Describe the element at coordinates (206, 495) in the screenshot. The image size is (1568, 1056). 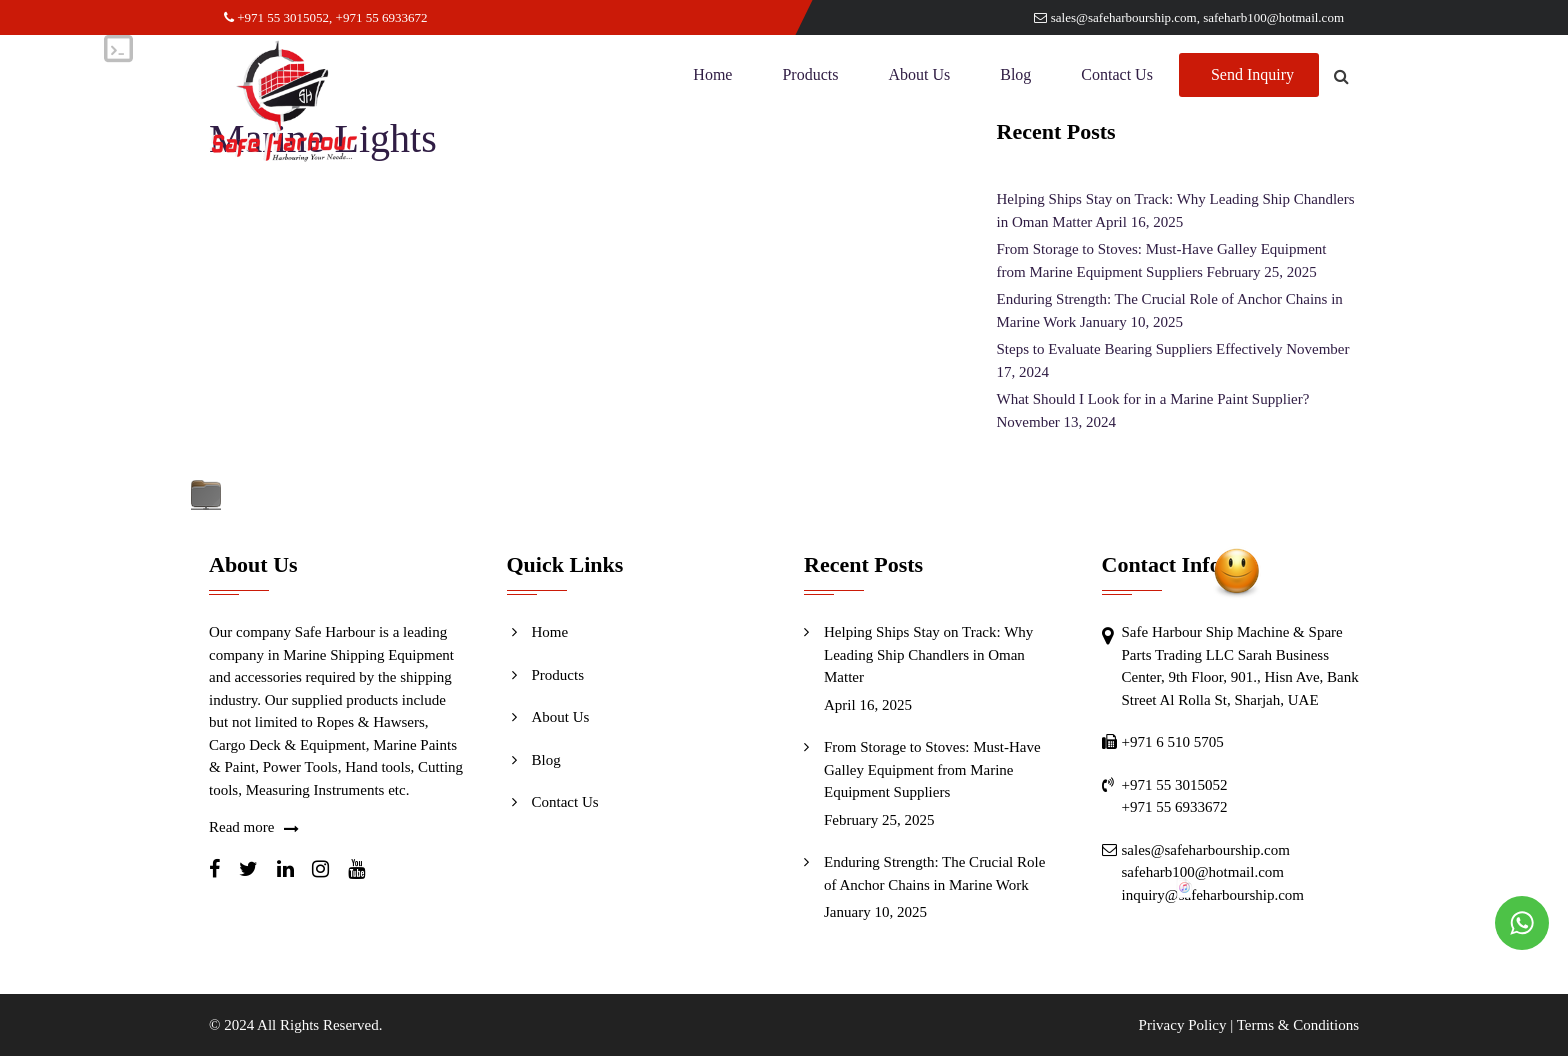
I see `access files stored on a remote server` at that location.